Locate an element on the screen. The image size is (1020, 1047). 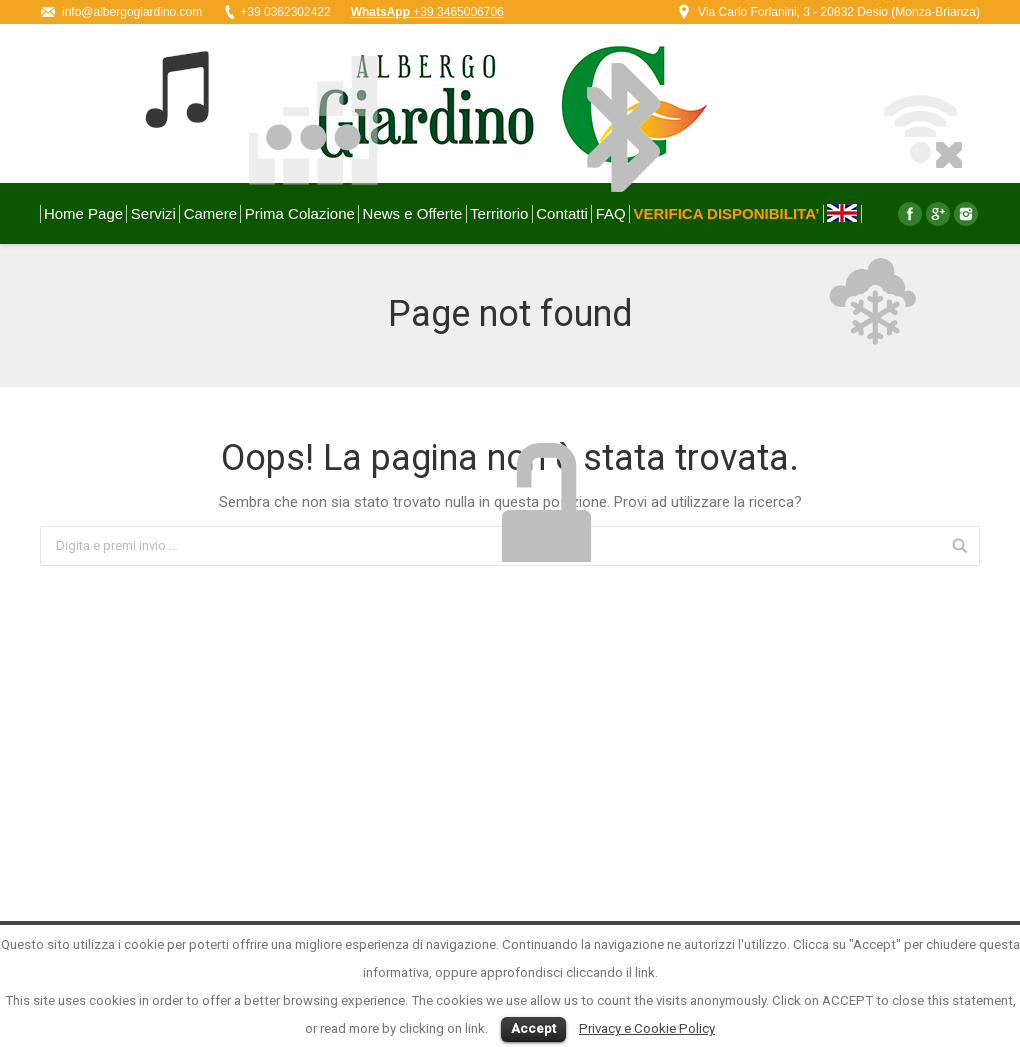
indicates unlocked or editable state is located at coordinates (546, 502).